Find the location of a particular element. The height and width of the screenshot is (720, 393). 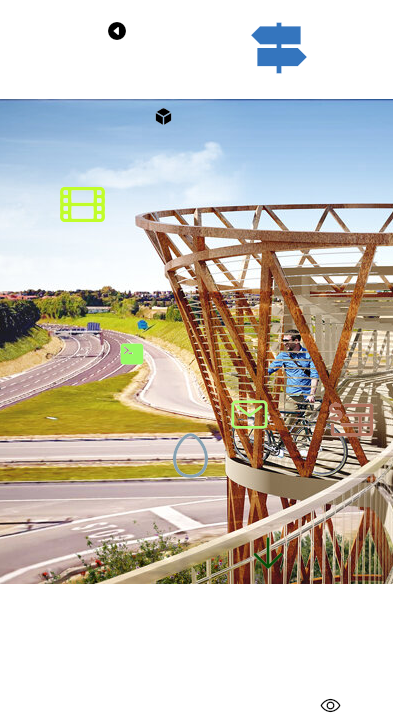

view 3D model or object is located at coordinates (163, 116).